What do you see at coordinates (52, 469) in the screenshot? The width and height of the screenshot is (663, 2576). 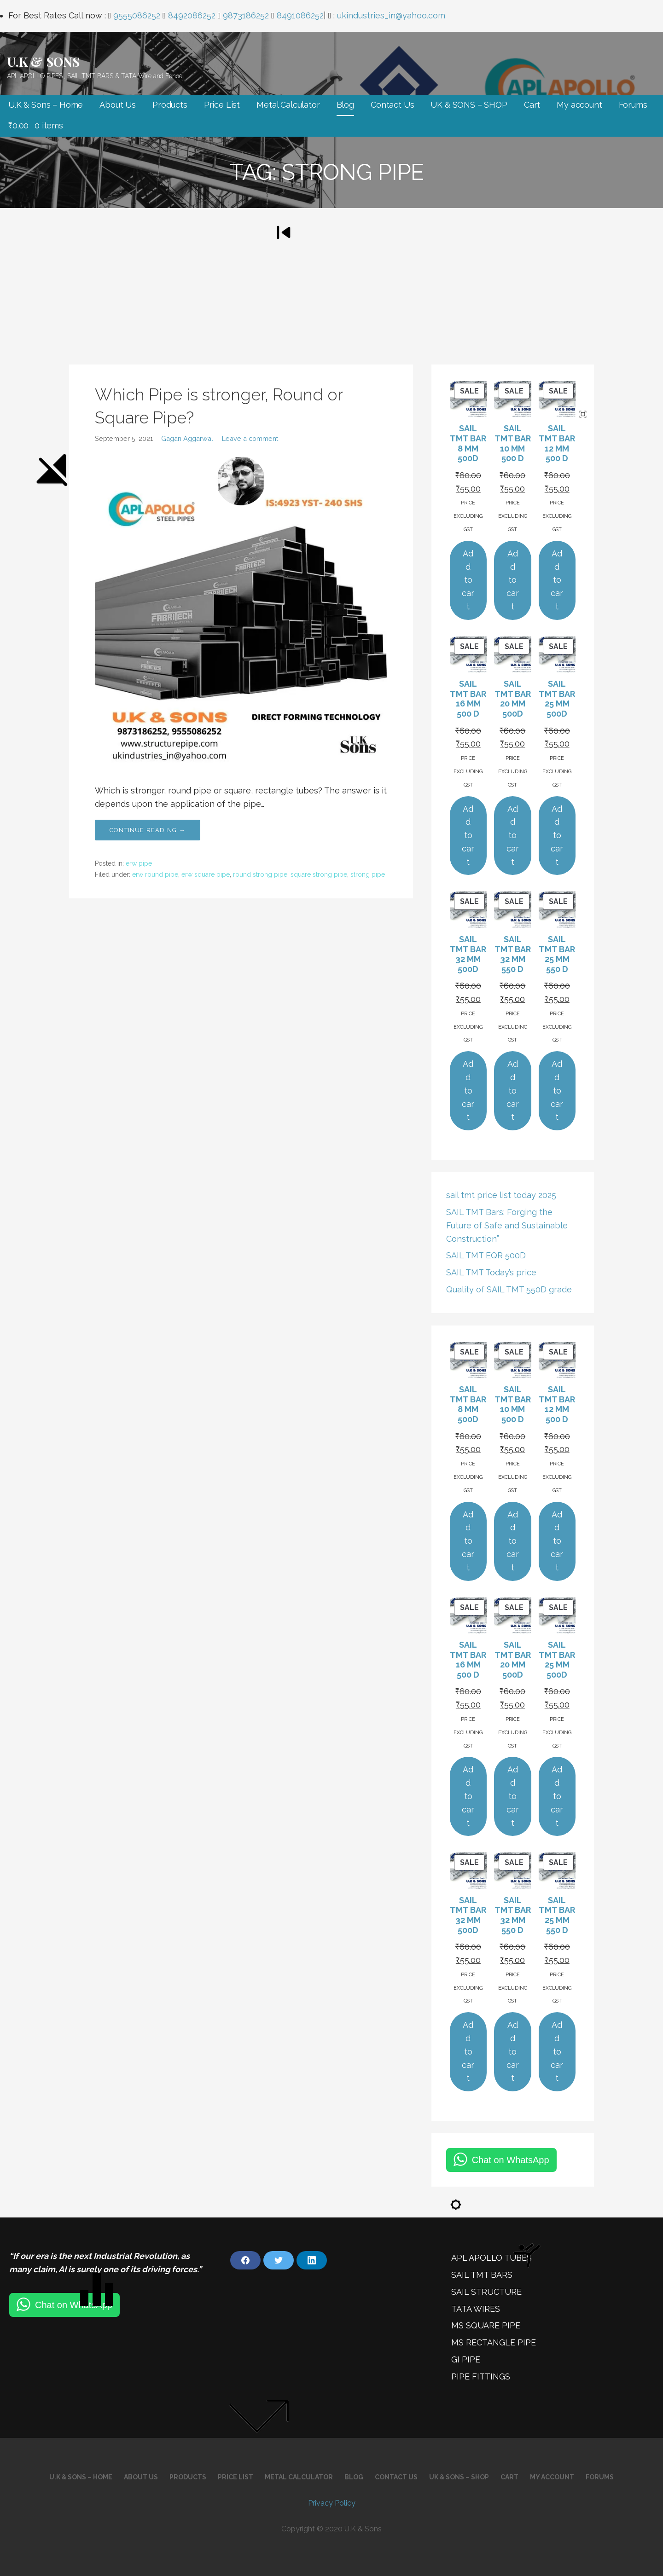 I see `indicates no cellular signal or mobile data unavailable` at bounding box center [52, 469].